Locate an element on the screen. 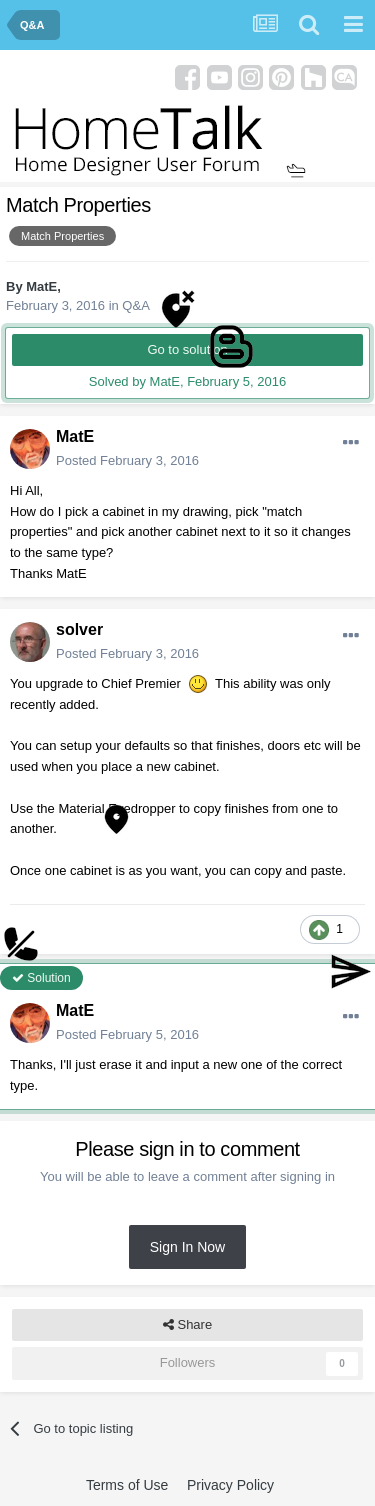 The width and height of the screenshot is (375, 1506). send a message or email is located at coordinates (350, 971).